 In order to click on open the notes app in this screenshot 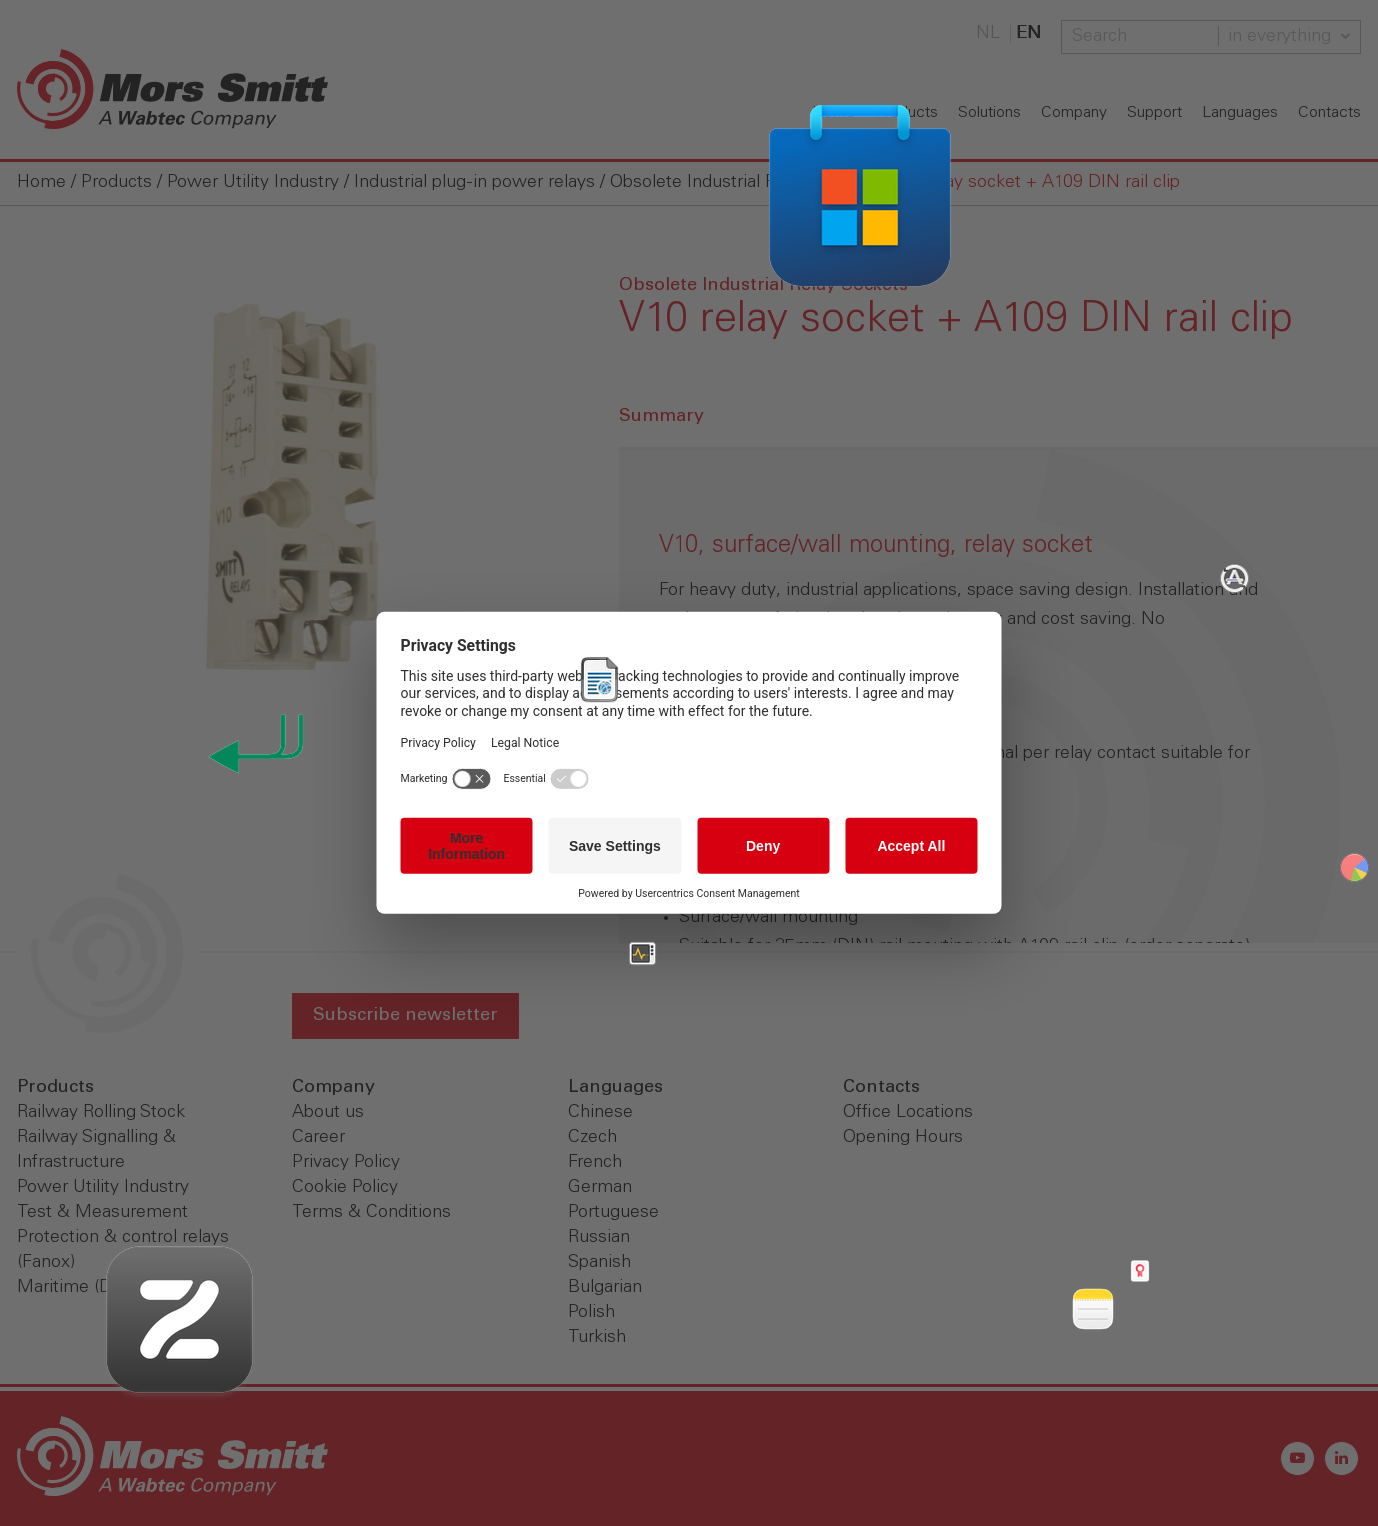, I will do `click(1093, 1309)`.